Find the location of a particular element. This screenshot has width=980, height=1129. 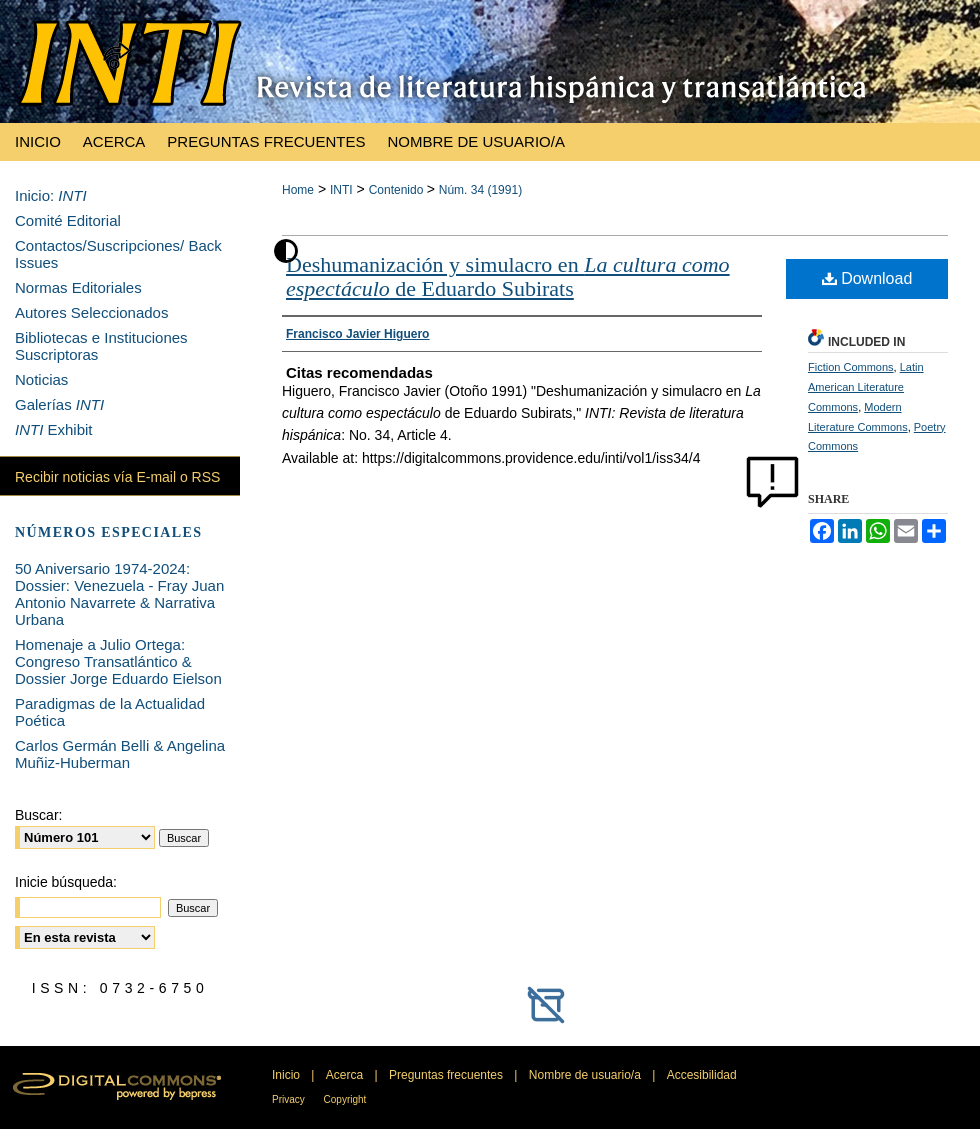

toggle between light and dark mode is located at coordinates (286, 251).